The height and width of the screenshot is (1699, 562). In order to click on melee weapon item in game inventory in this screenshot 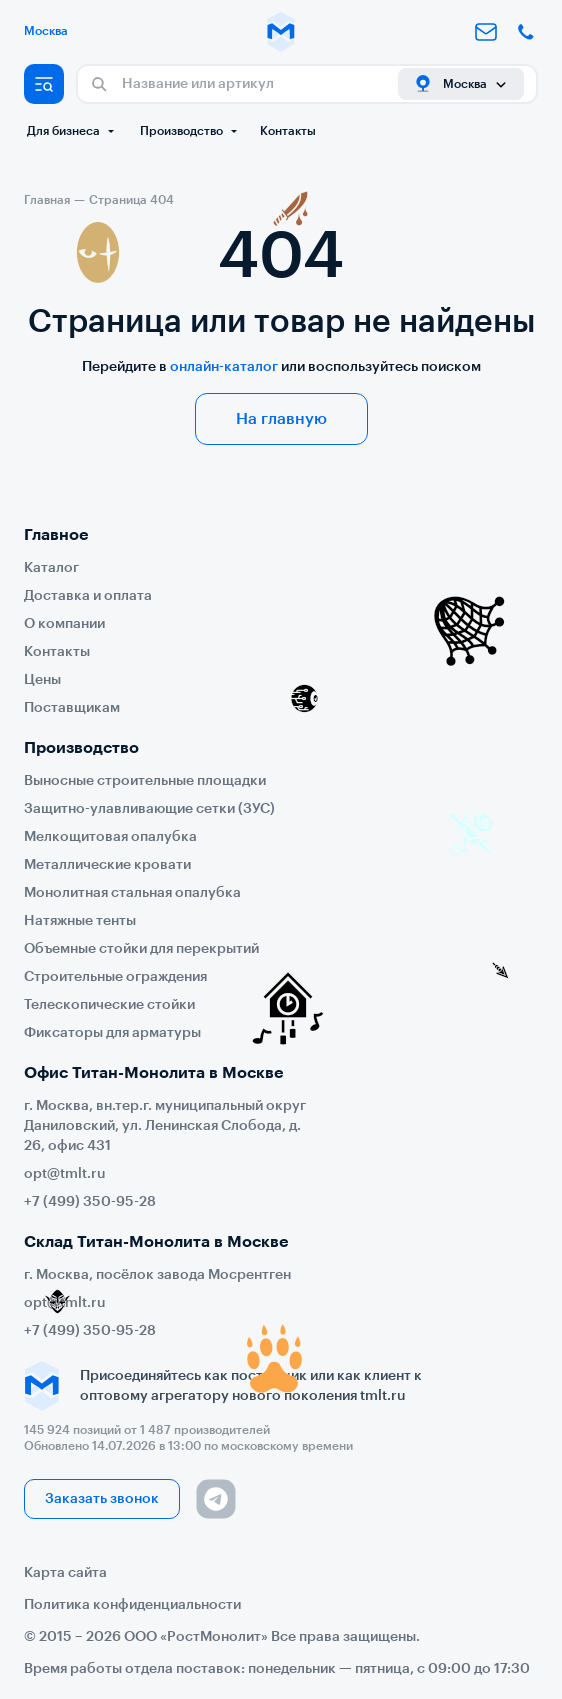, I will do `click(290, 208)`.